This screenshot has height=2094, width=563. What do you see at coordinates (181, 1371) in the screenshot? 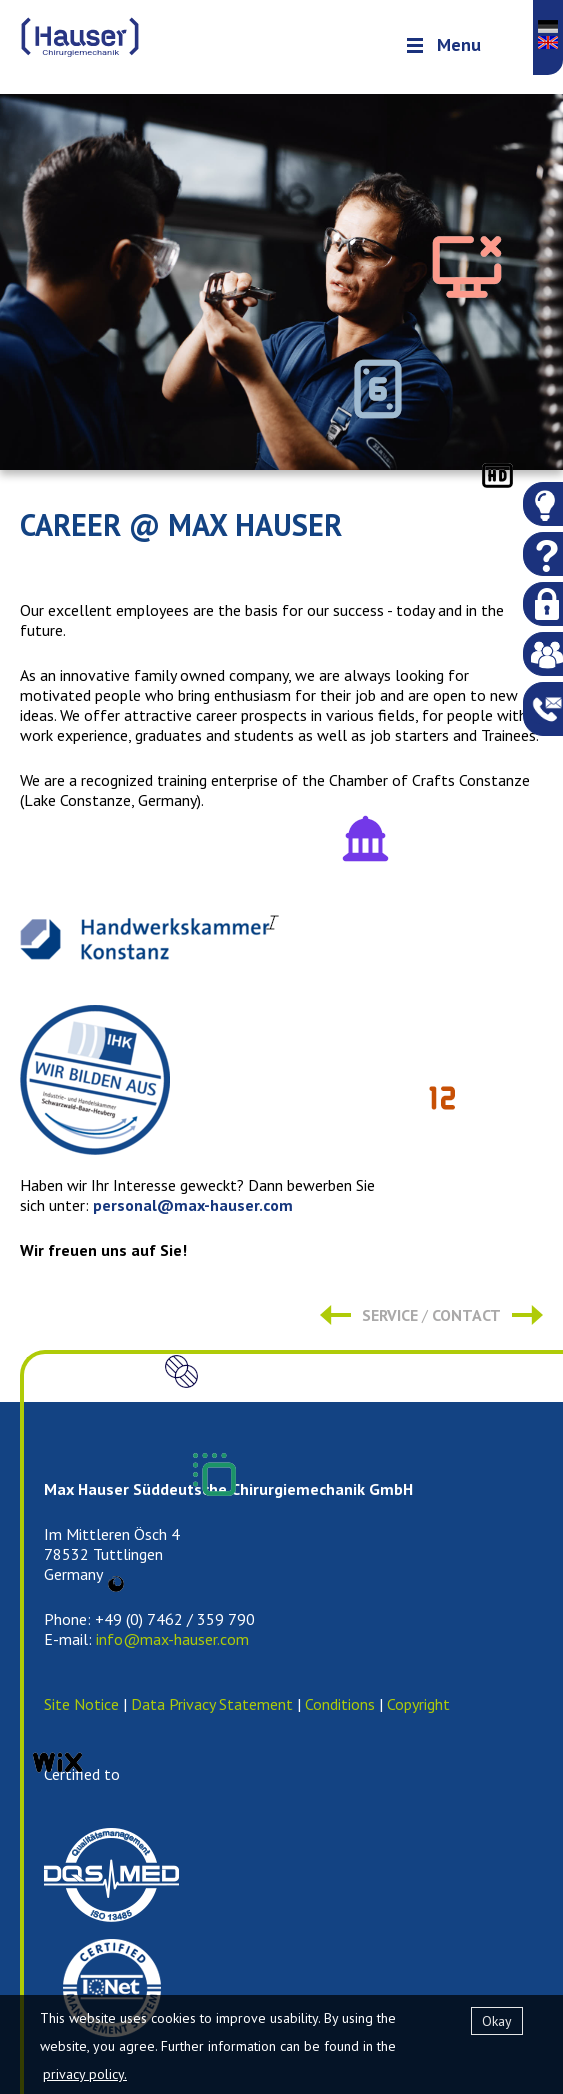
I see `exclude overlapping elements from selection` at bounding box center [181, 1371].